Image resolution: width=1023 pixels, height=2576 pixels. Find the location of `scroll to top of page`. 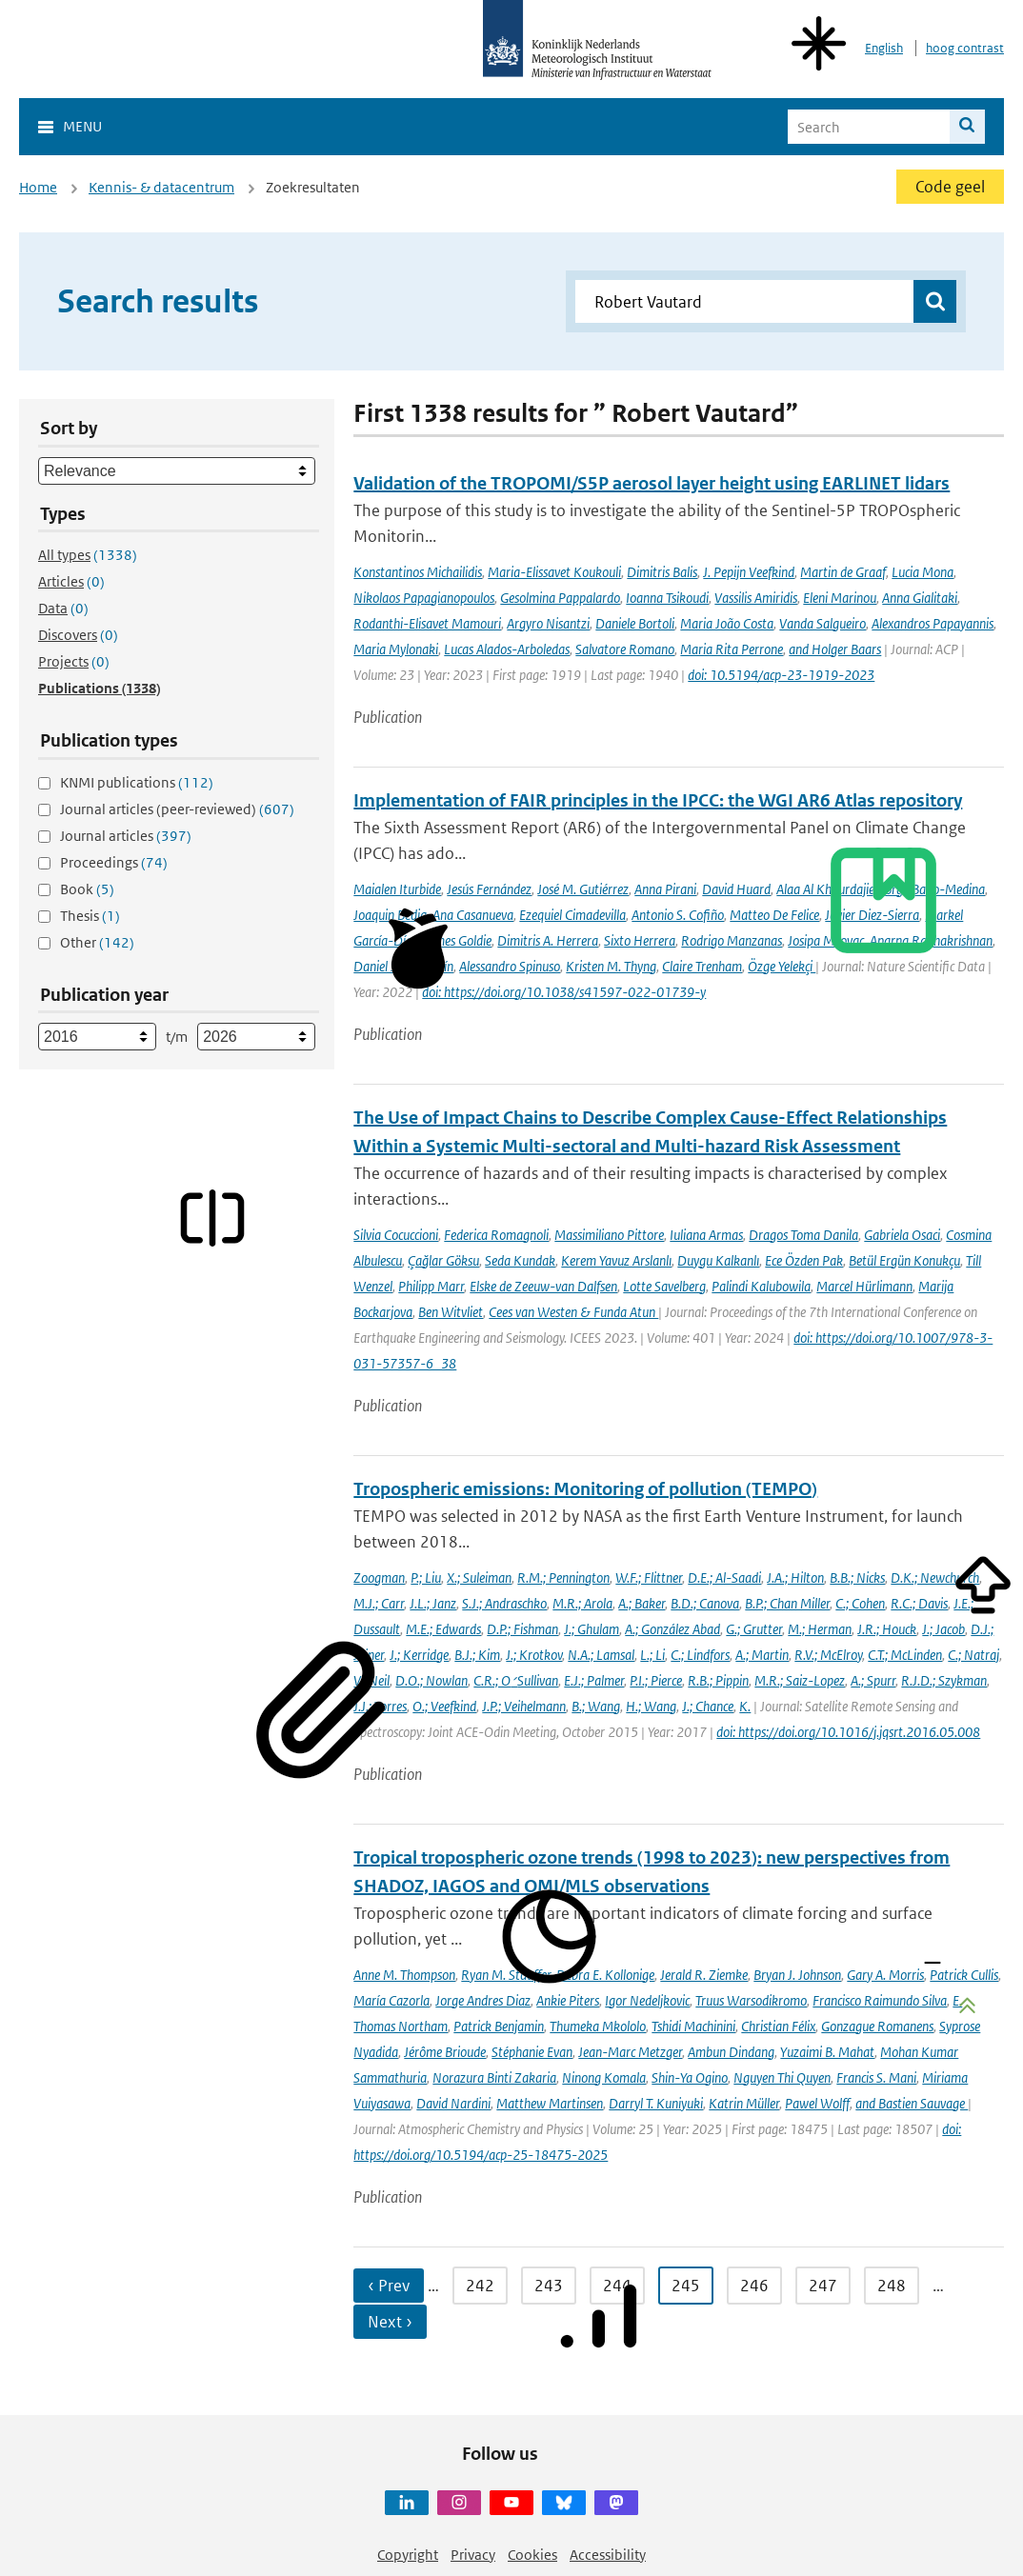

scroll to top of page is located at coordinates (967, 2006).